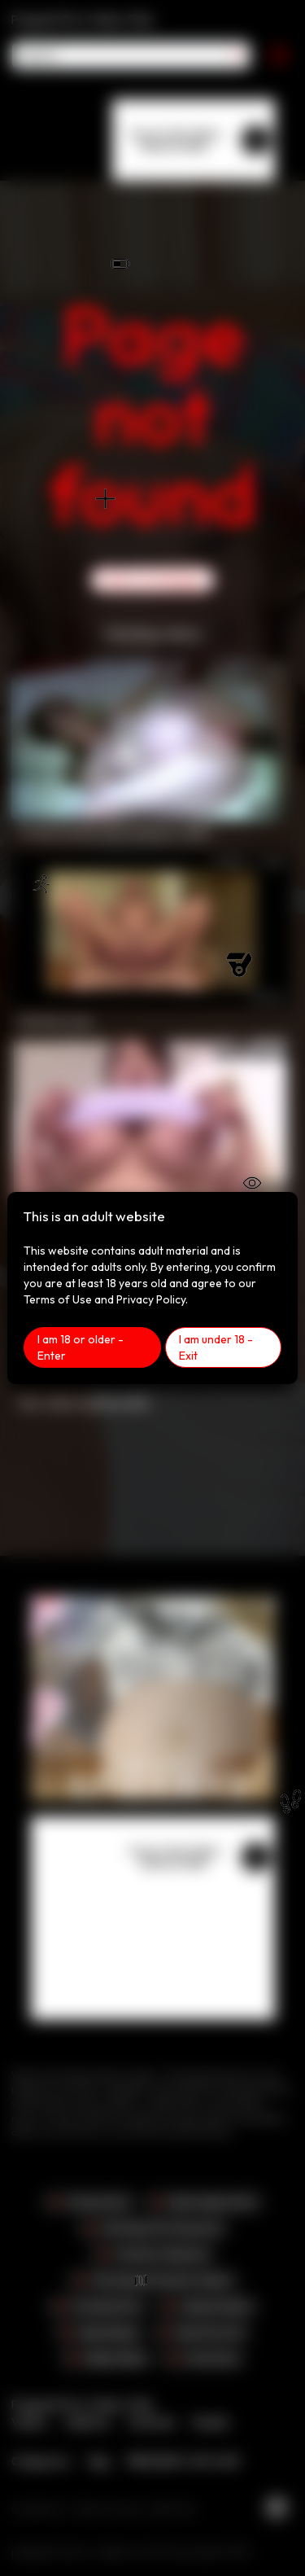  Describe the element at coordinates (252, 1183) in the screenshot. I see `view or preview content` at that location.